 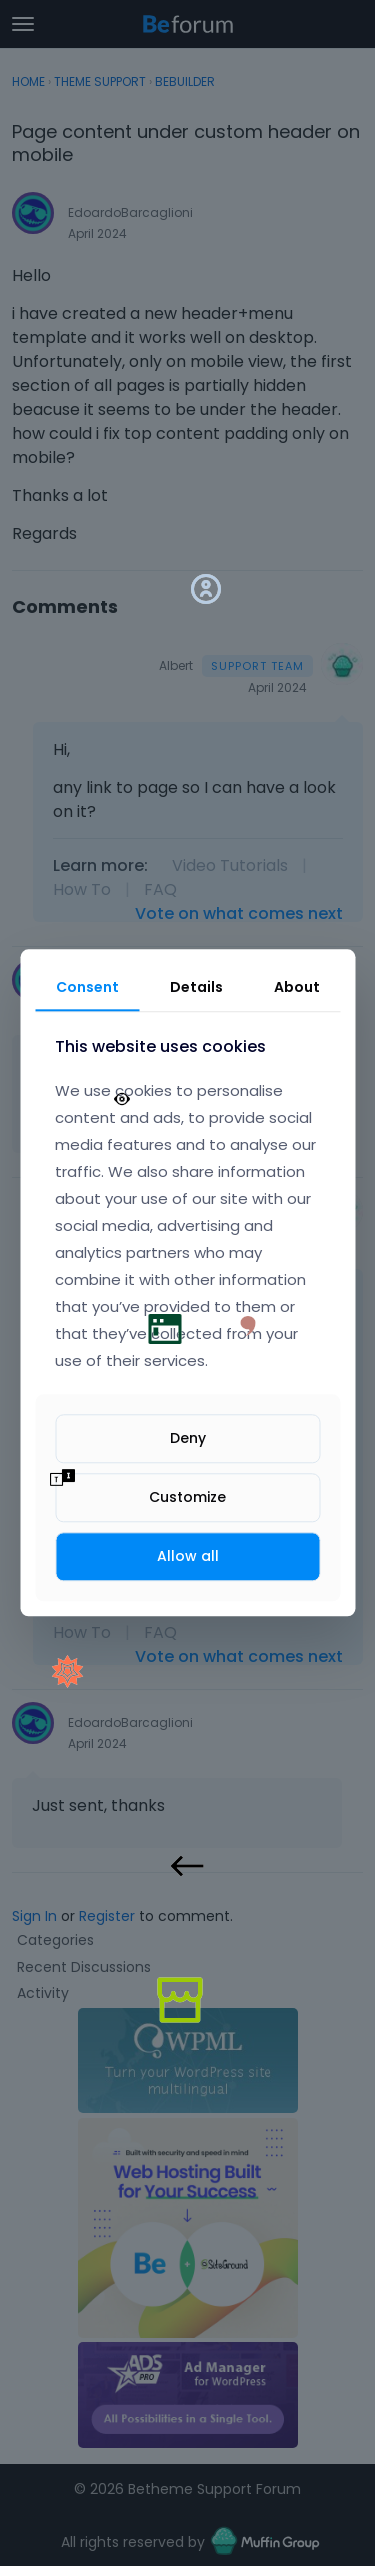 I want to click on open the Monoprix app or website, so click(x=248, y=1326).